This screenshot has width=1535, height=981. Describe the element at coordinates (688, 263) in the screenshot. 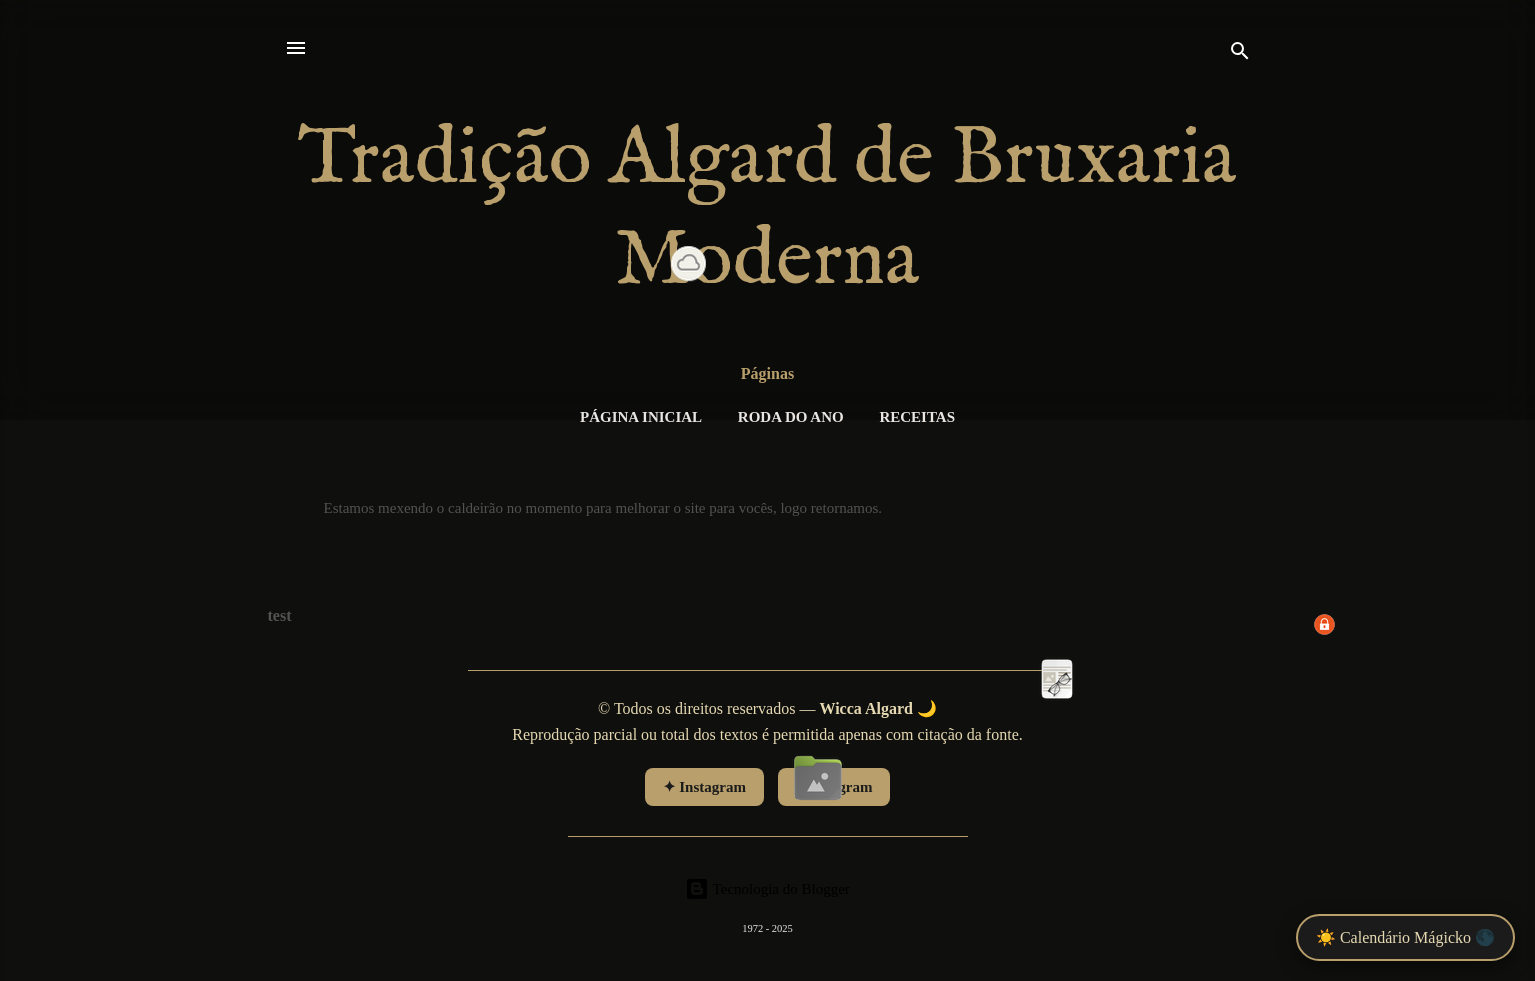

I see `indicates file is synced with Dropbox cloud storage` at that location.